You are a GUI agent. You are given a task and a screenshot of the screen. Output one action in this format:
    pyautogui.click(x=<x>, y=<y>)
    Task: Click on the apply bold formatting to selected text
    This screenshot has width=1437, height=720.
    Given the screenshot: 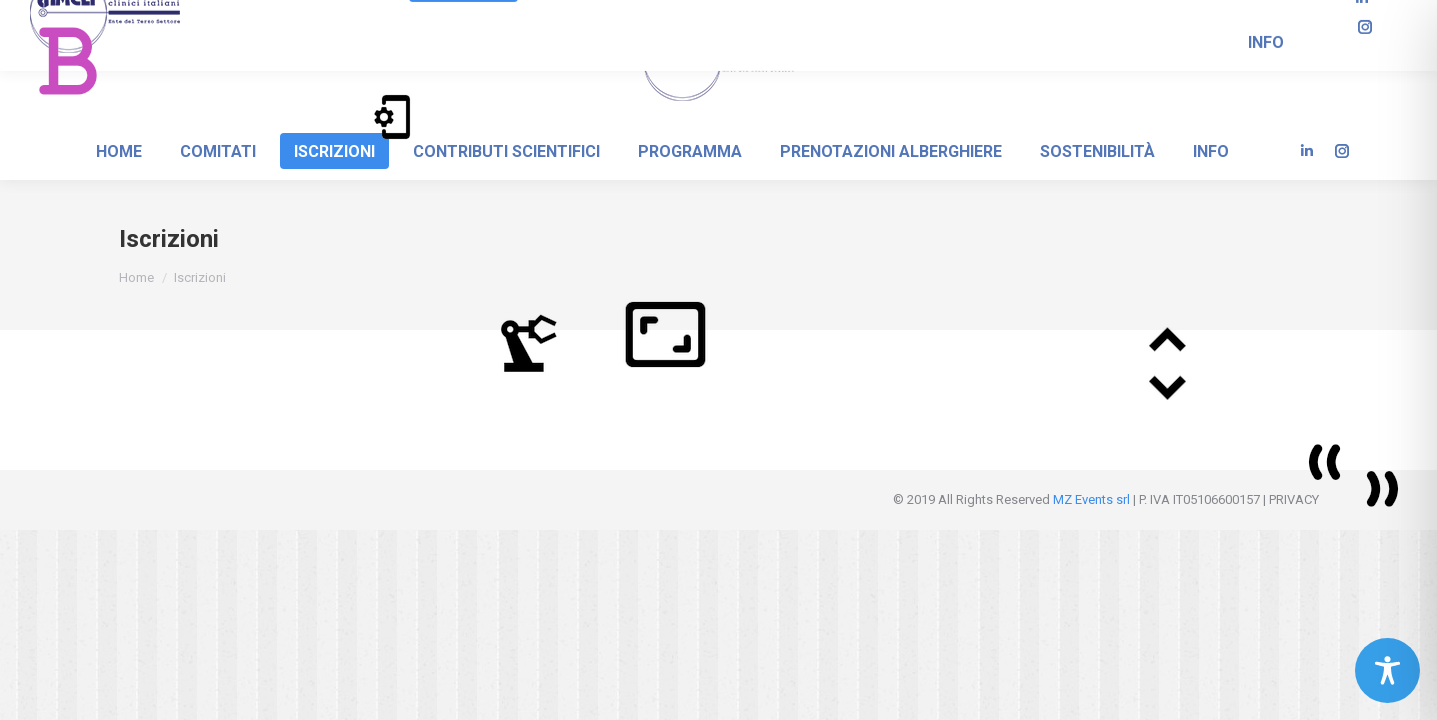 What is the action you would take?
    pyautogui.click(x=68, y=61)
    